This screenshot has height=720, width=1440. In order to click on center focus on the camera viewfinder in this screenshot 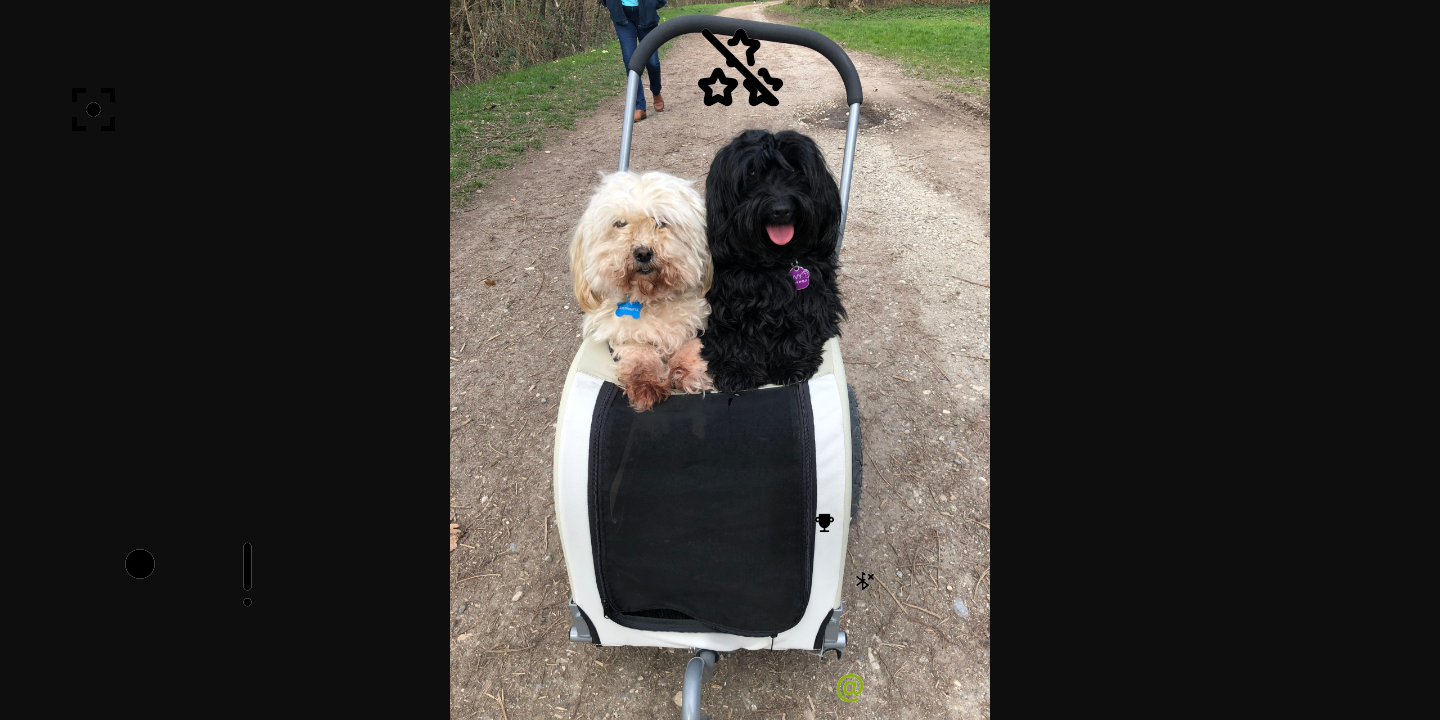, I will do `click(93, 109)`.